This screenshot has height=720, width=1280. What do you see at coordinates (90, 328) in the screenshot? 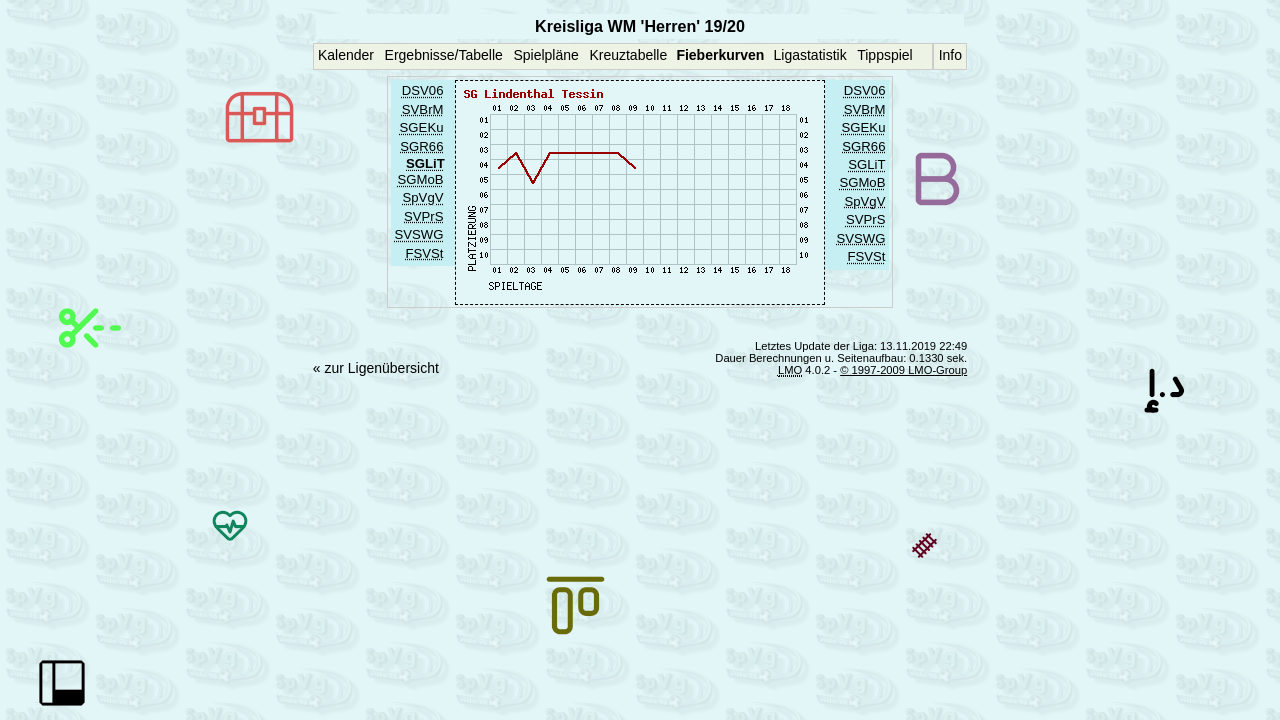
I see `cut along the dotted line` at bounding box center [90, 328].